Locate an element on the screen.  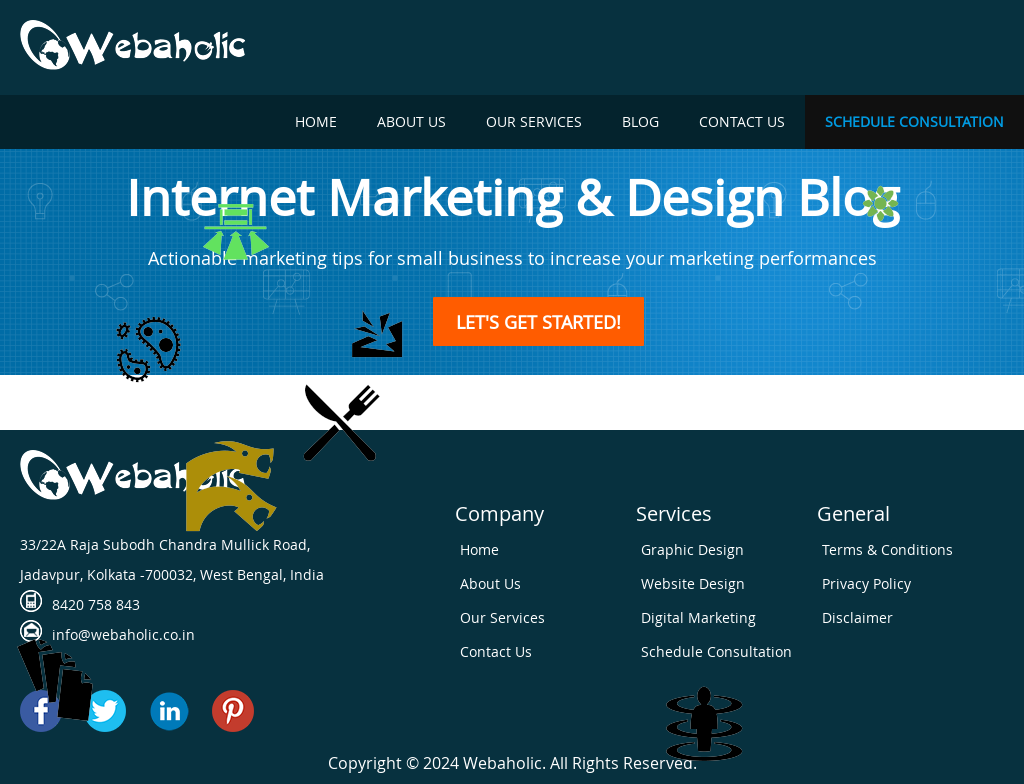
select the double dragon character or team is located at coordinates (231, 486).